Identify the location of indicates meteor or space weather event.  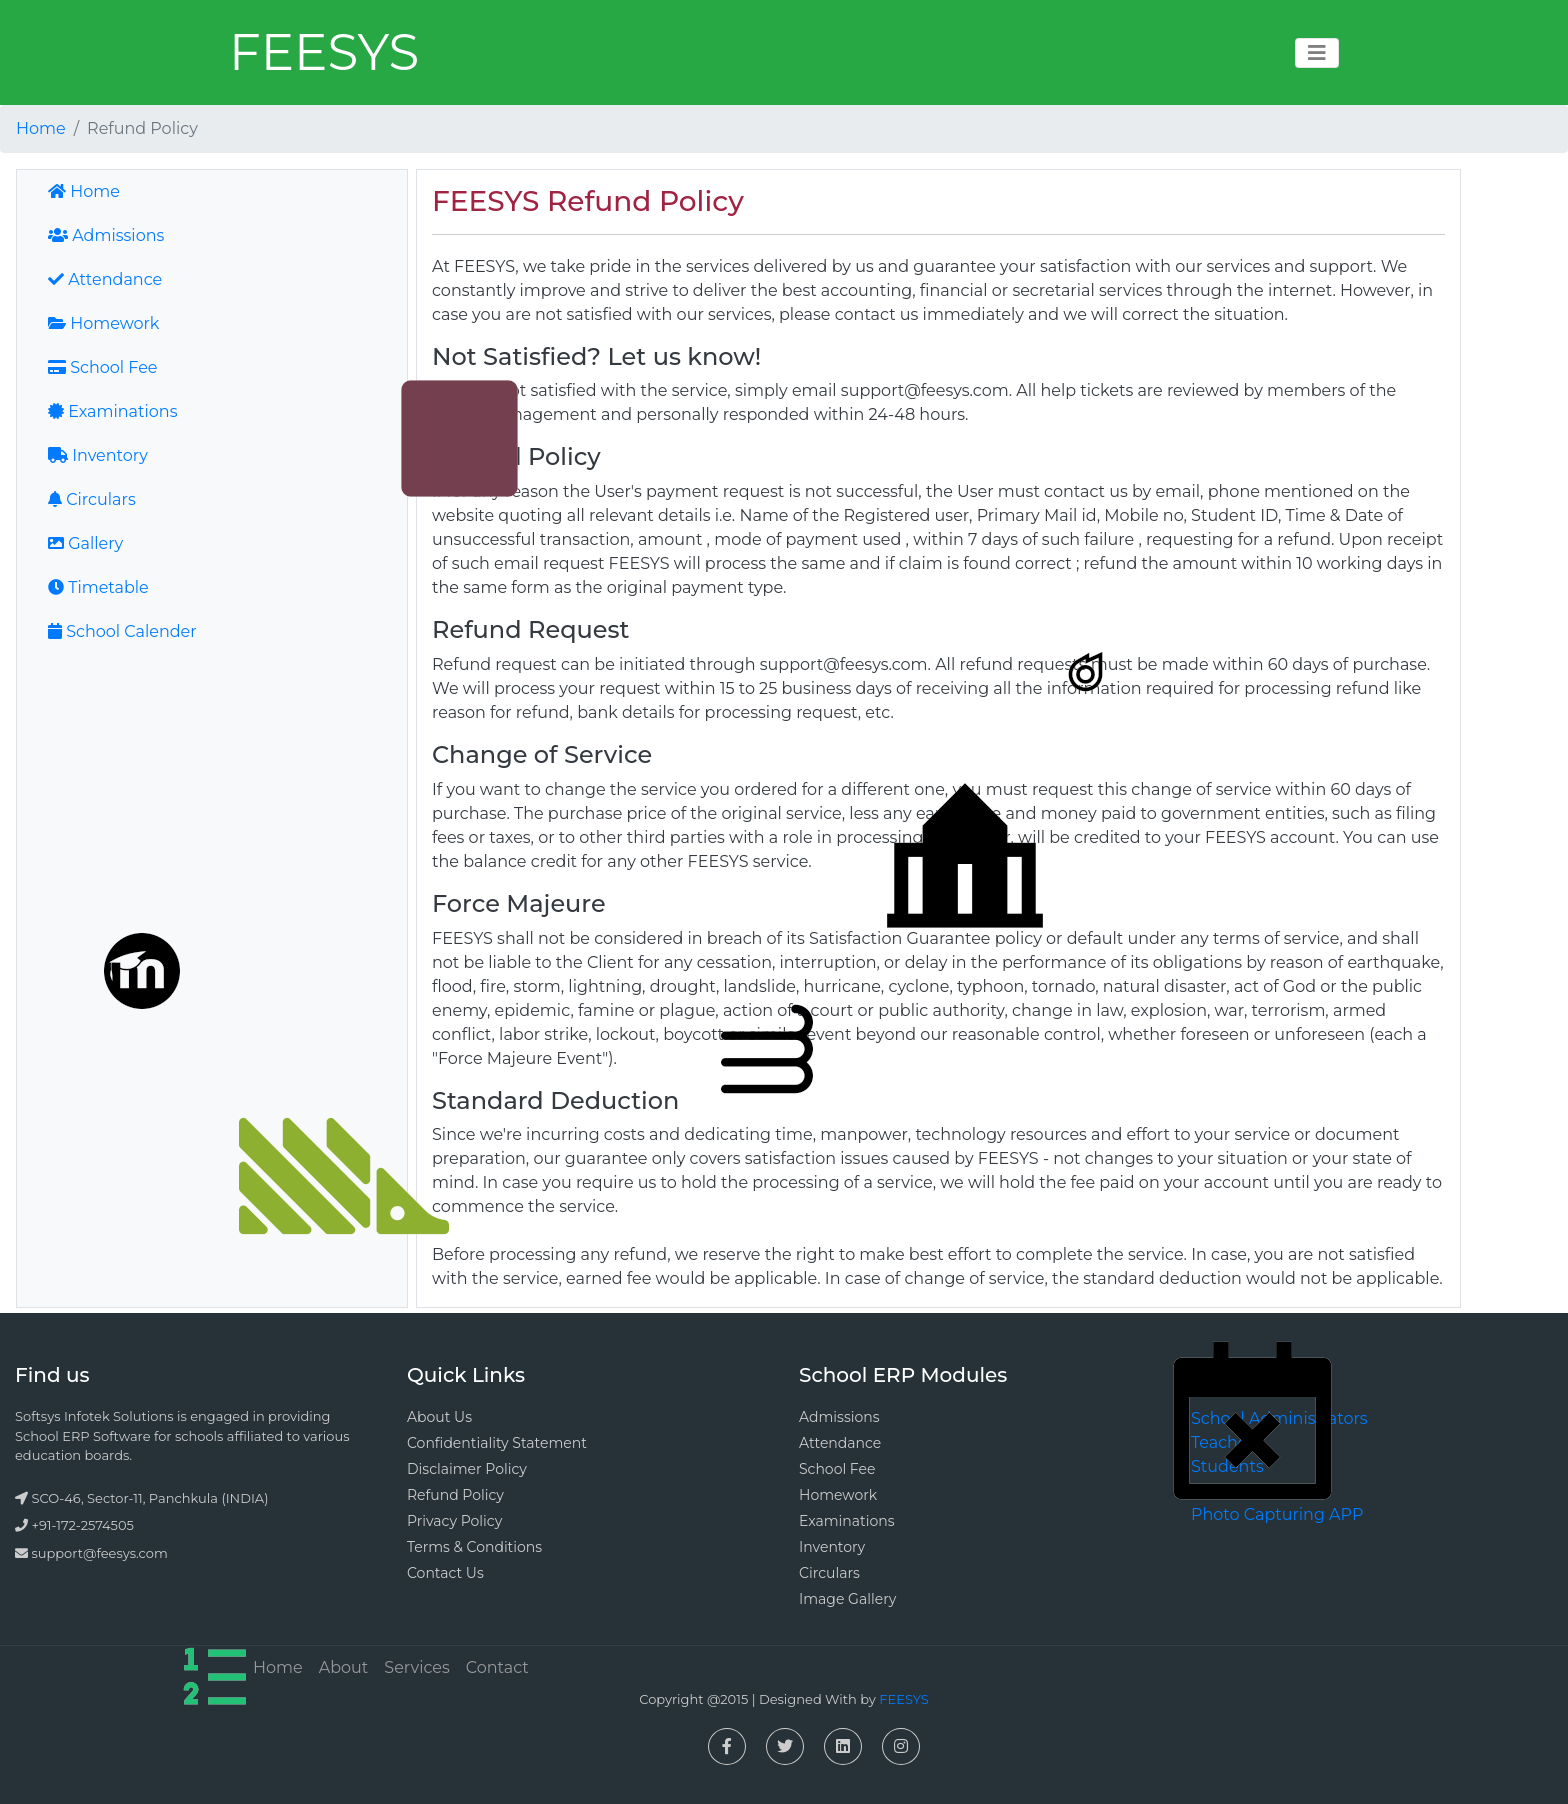
(1085, 672).